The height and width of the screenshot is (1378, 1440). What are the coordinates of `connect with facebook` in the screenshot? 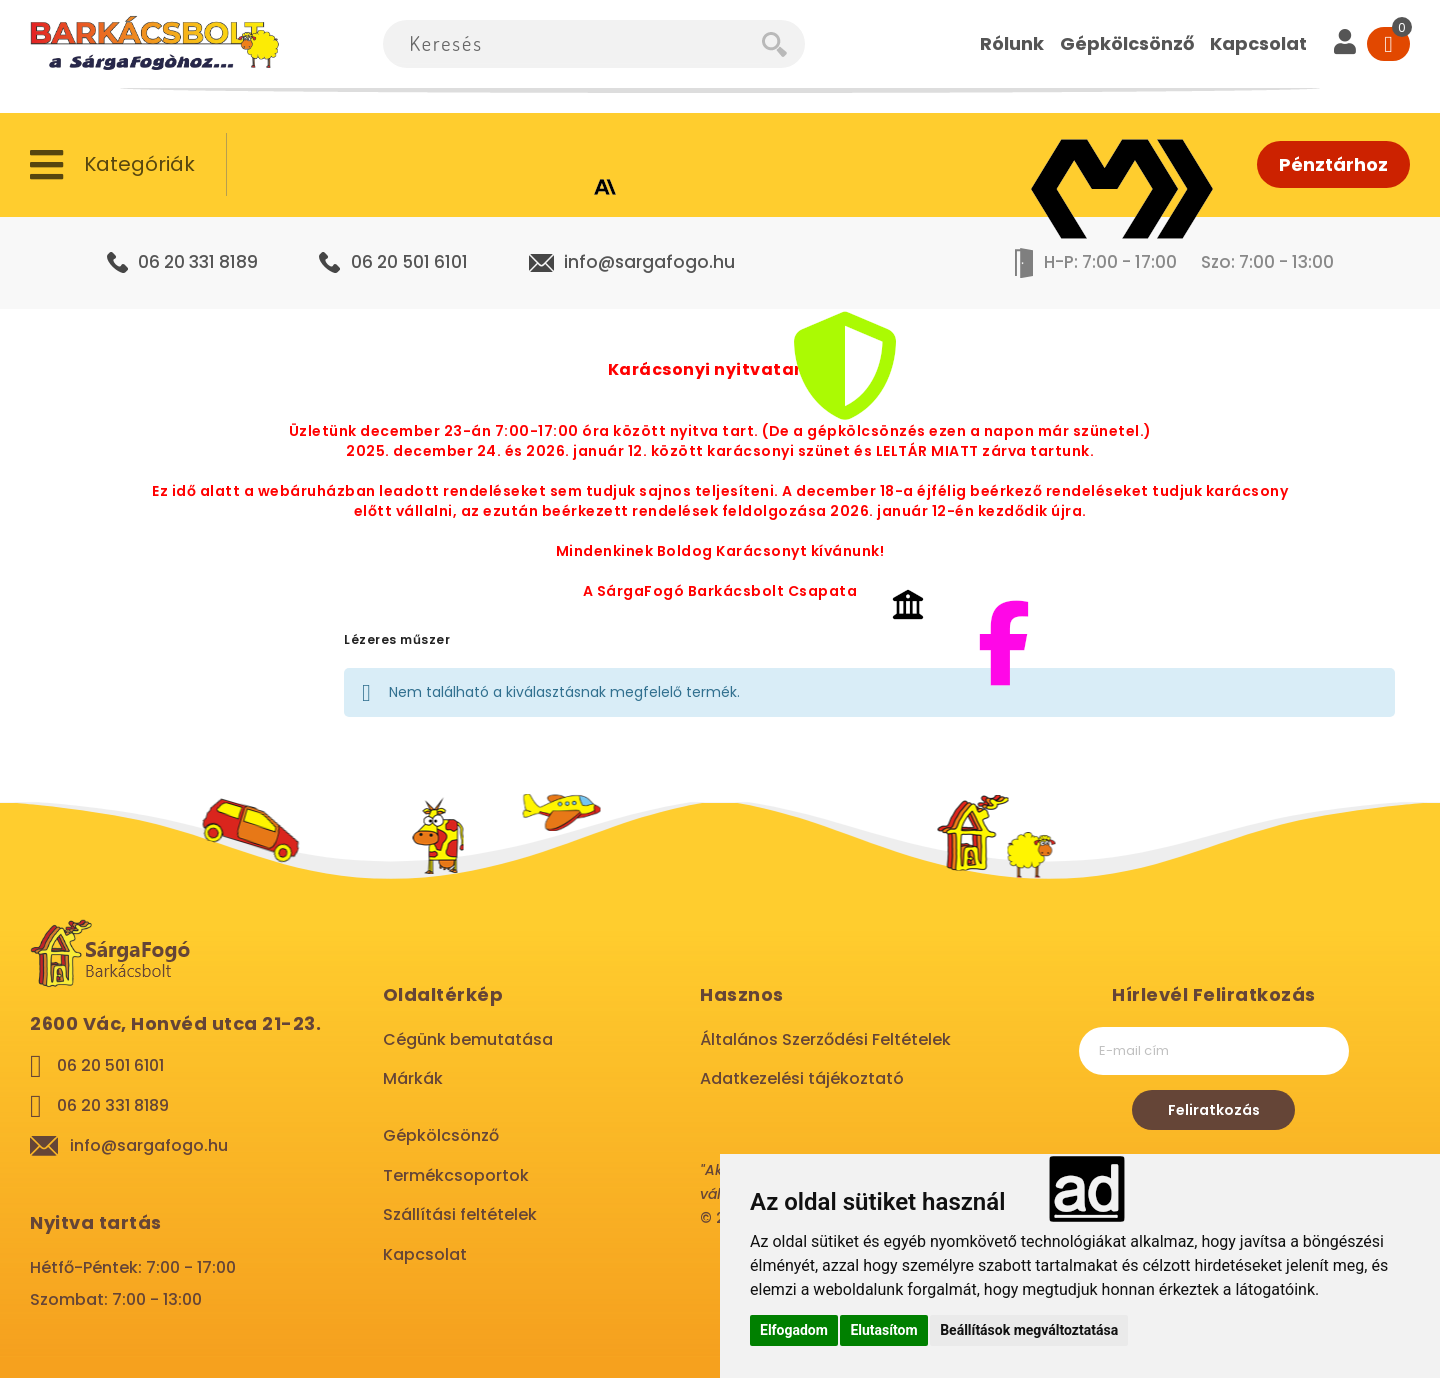 It's located at (1004, 643).